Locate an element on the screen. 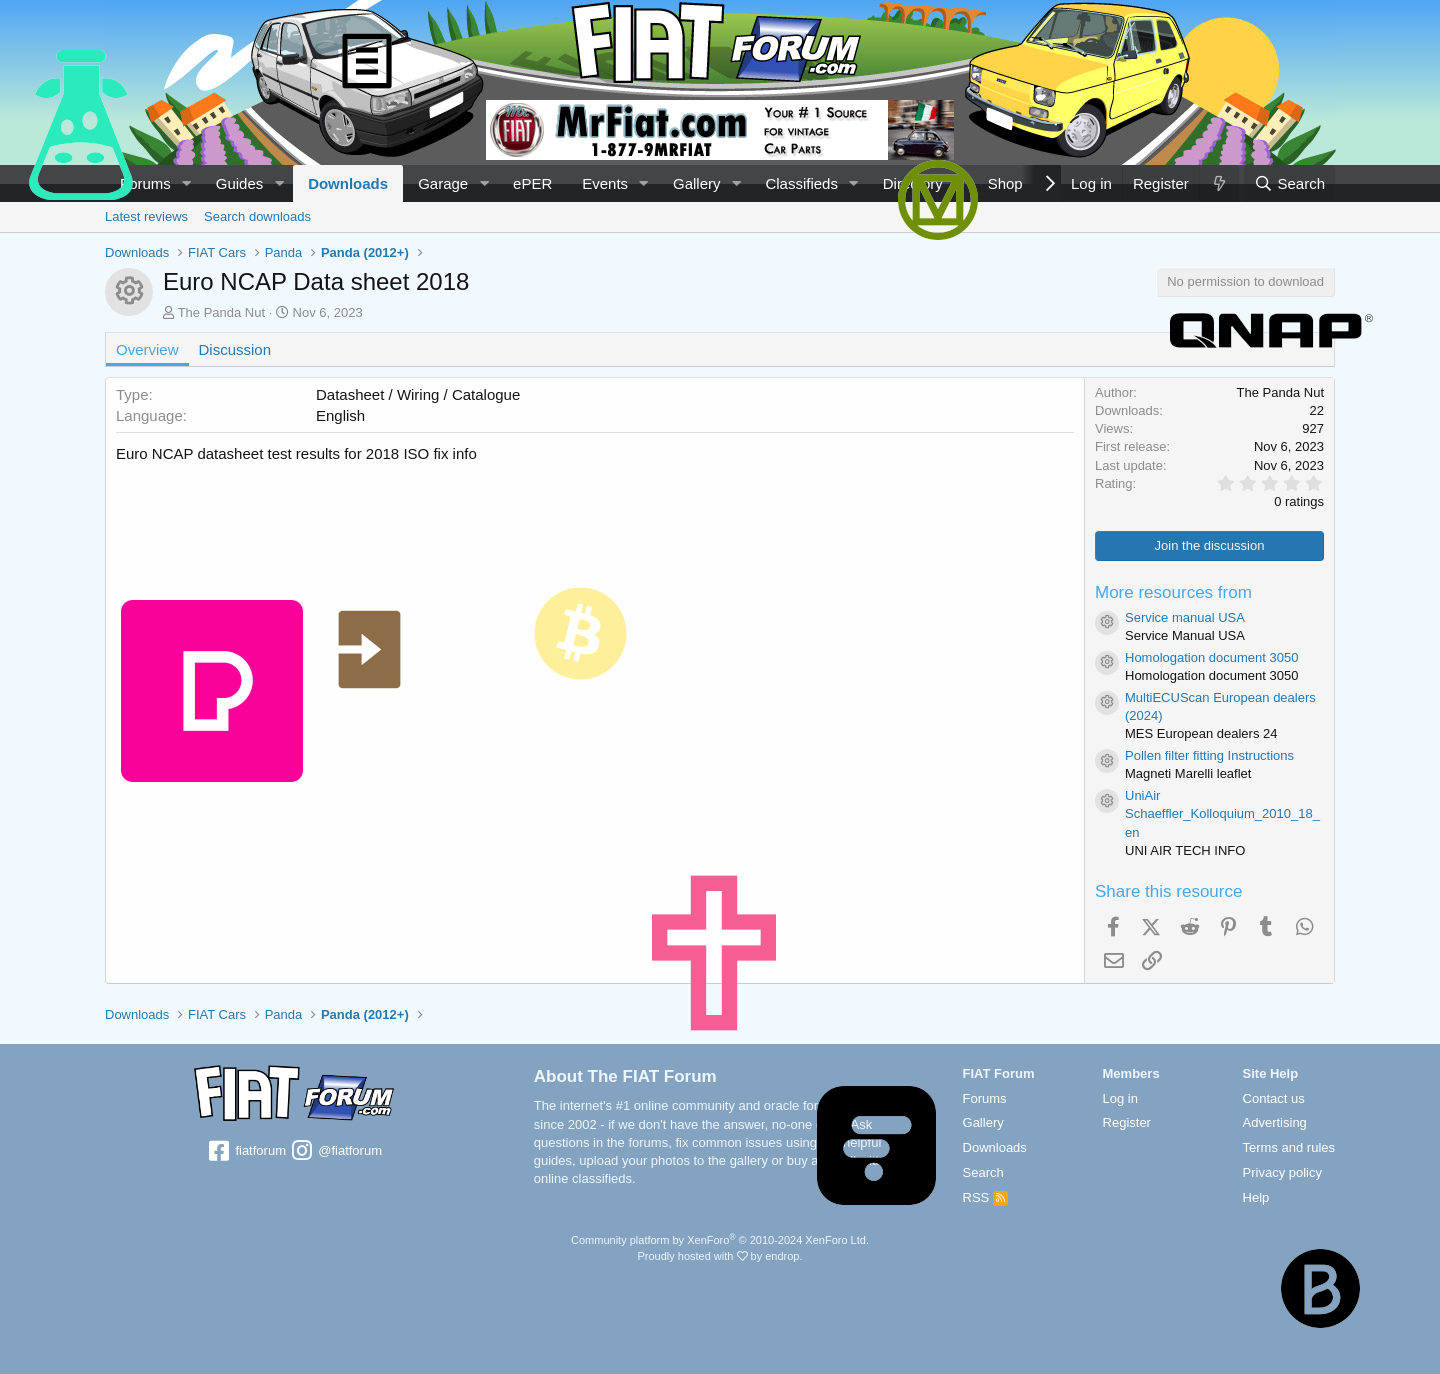 This screenshot has width=1440, height=1374. i18next internationalization library logo is located at coordinates (81, 125).